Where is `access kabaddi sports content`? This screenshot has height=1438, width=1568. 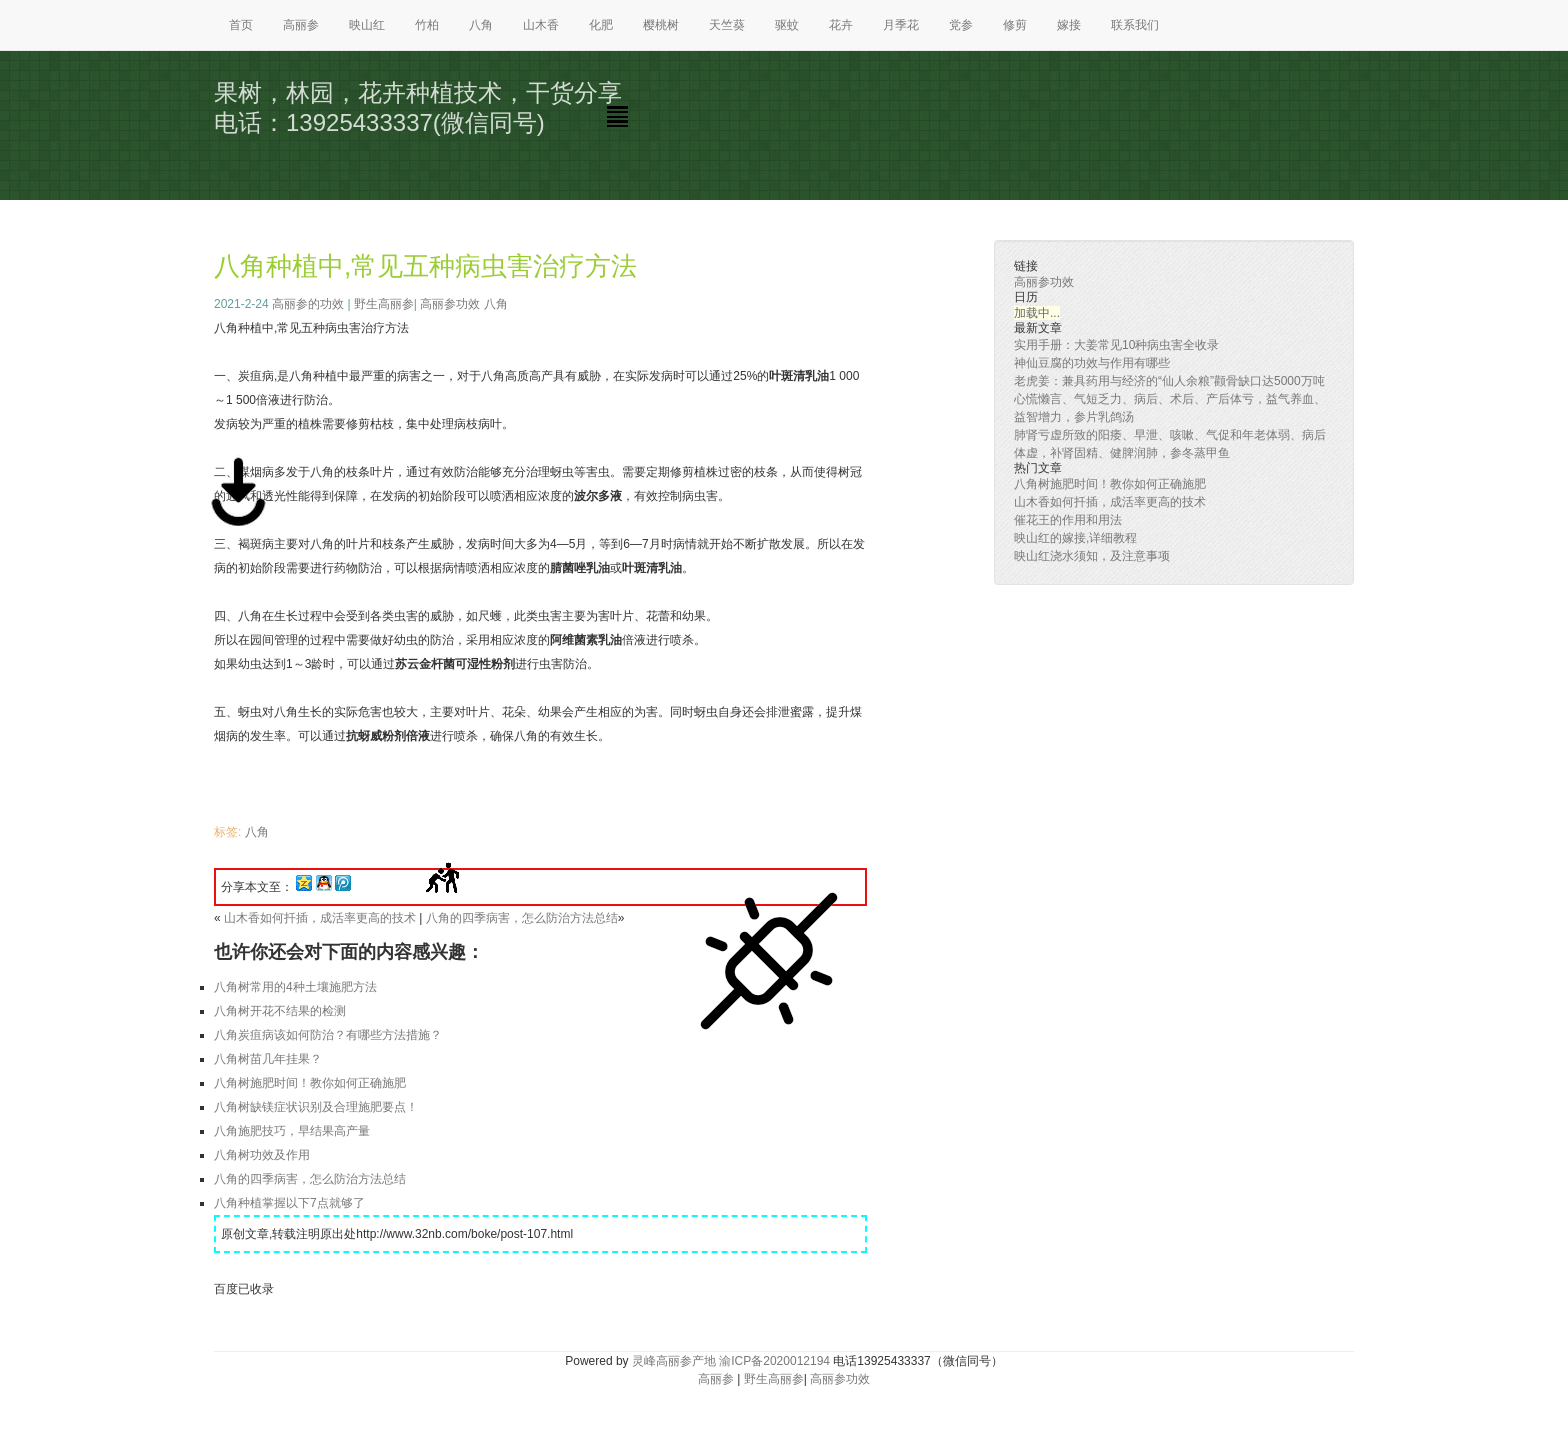 access kabaddi sports content is located at coordinates (442, 879).